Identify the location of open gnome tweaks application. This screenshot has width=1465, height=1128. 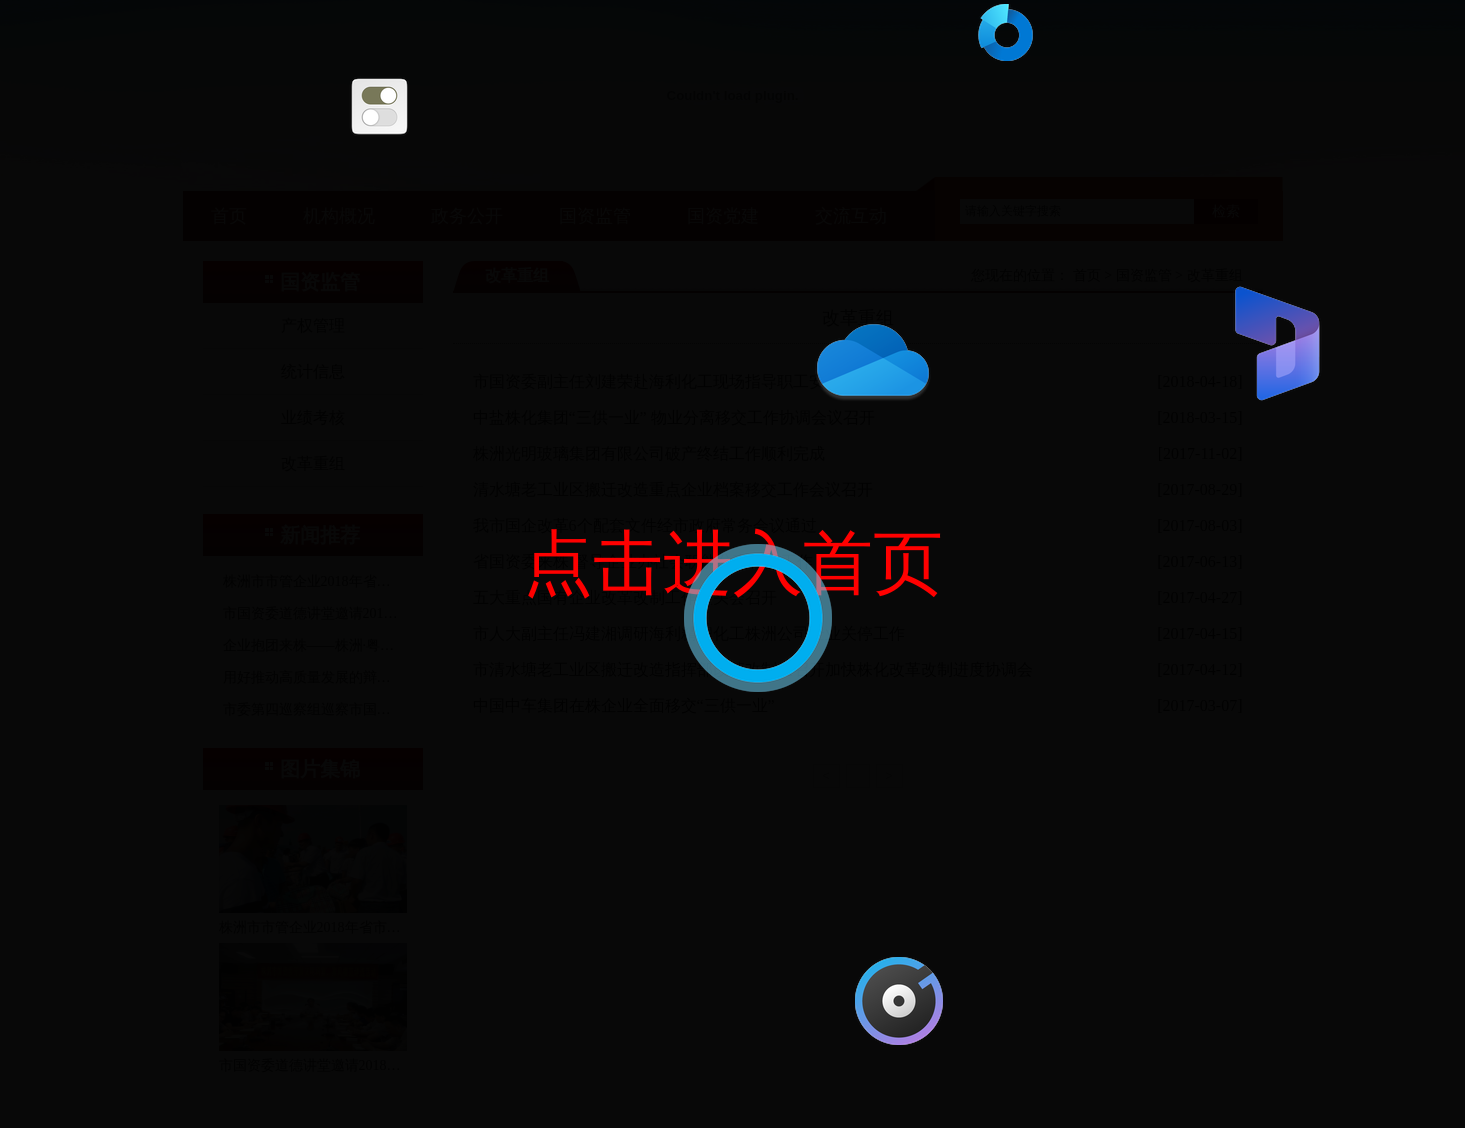
(379, 106).